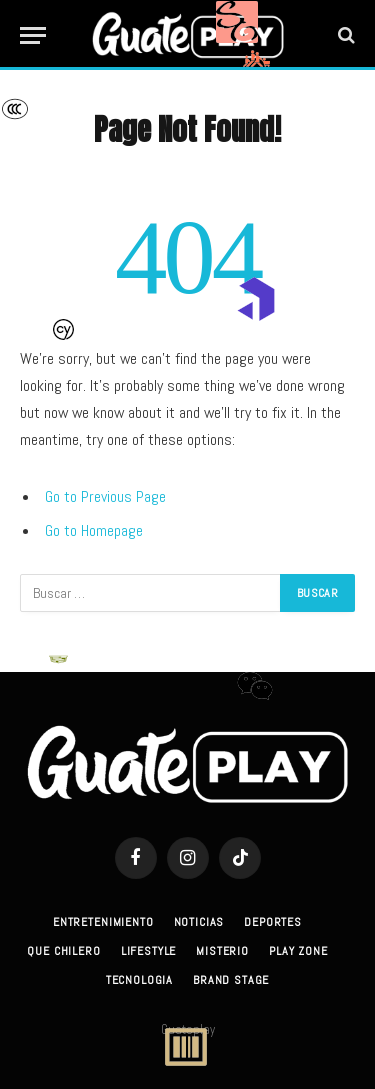 This screenshot has height=1089, width=375. I want to click on cadillac brand logo, so click(58, 659).